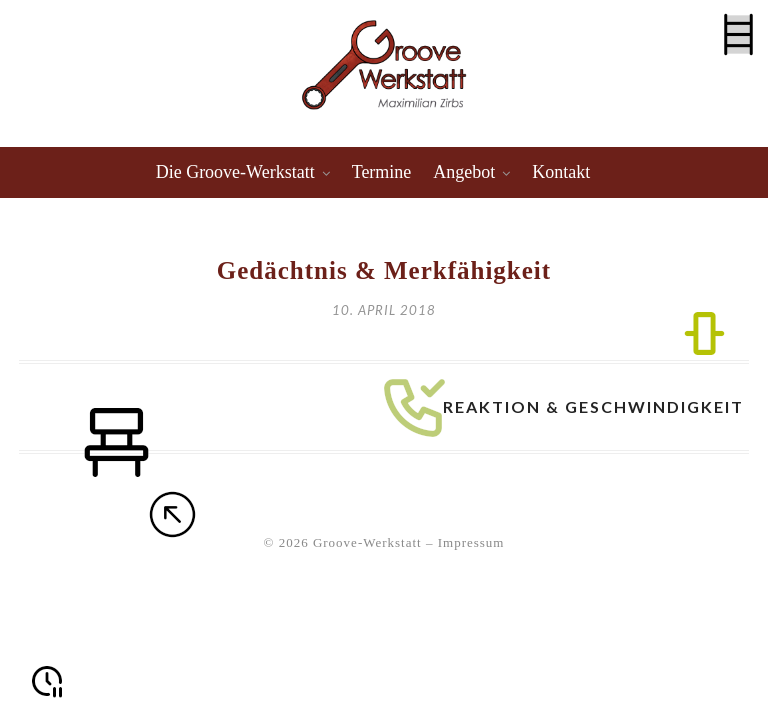 The width and height of the screenshot is (768, 720). I want to click on access step-by-step instructions or tutorials, so click(738, 34).